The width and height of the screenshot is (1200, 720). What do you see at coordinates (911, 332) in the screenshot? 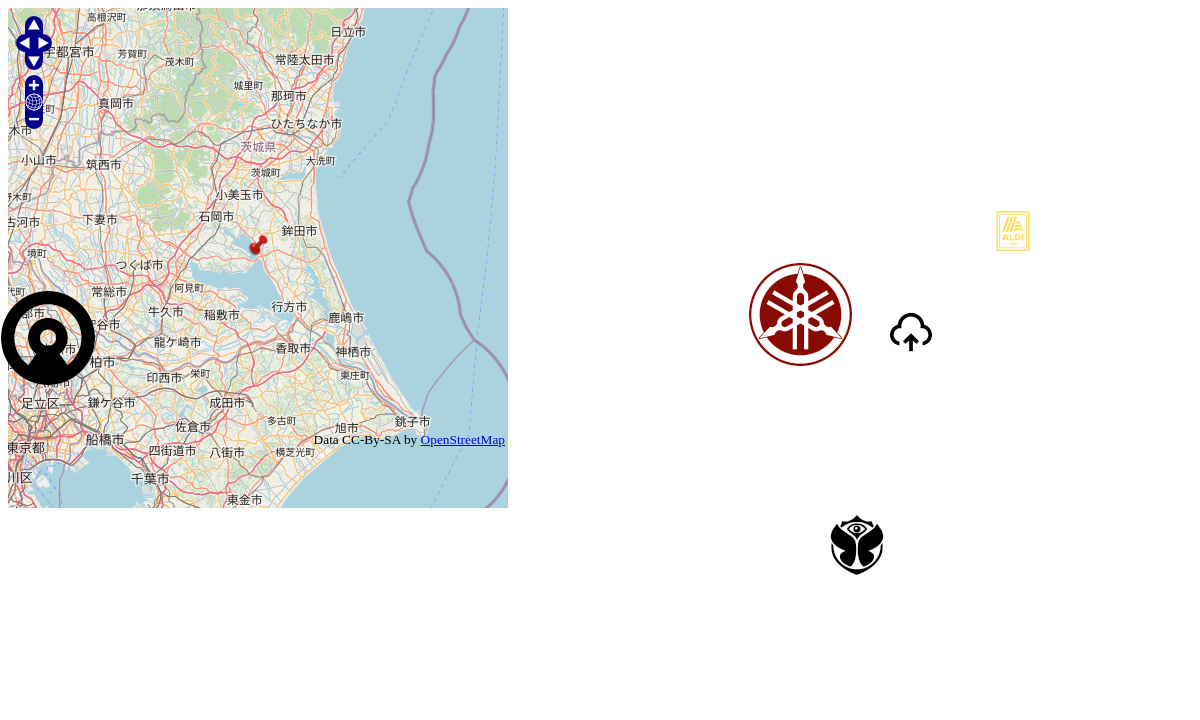
I see `upload file to cloud storage` at bounding box center [911, 332].